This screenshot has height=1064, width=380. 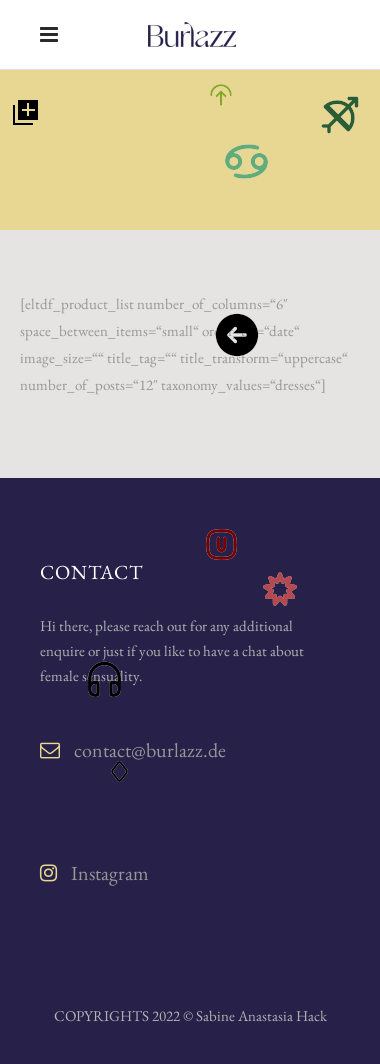 What do you see at coordinates (340, 115) in the screenshot?
I see `archery or bow-and-arrow feature` at bounding box center [340, 115].